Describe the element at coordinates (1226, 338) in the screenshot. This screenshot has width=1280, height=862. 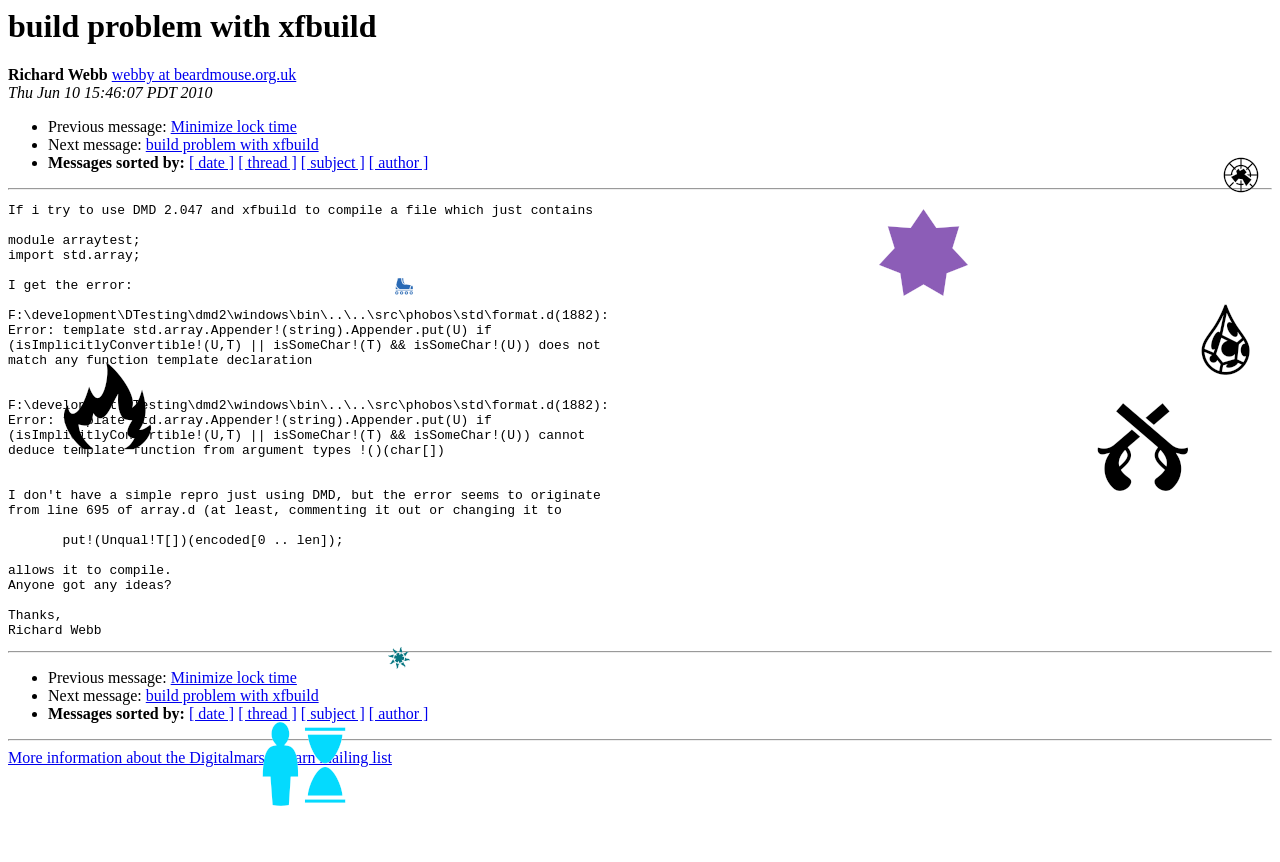
I see `activate crystallization ability or spell` at that location.